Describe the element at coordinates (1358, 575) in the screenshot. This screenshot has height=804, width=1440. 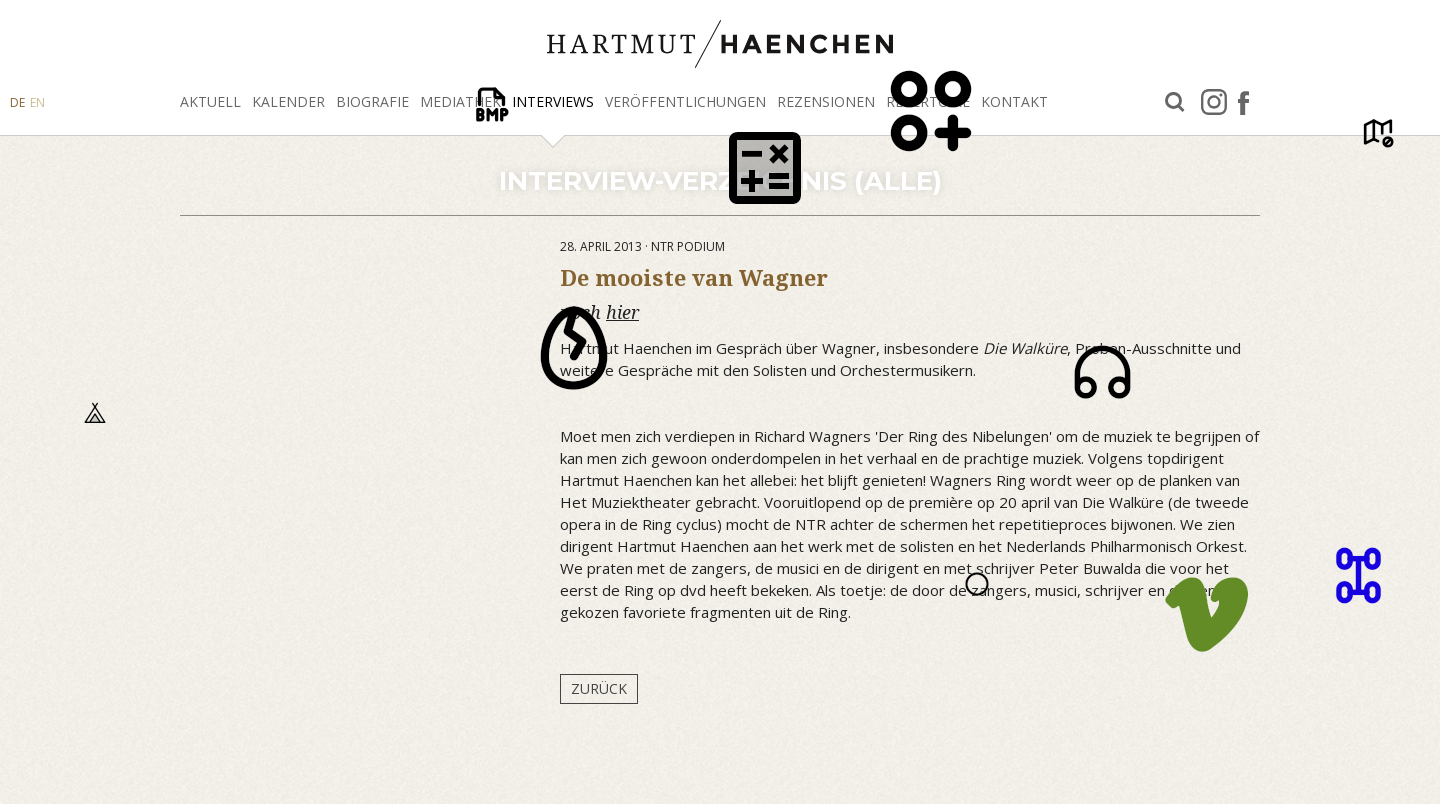
I see `select 4WD or all-wheel drive mode` at that location.